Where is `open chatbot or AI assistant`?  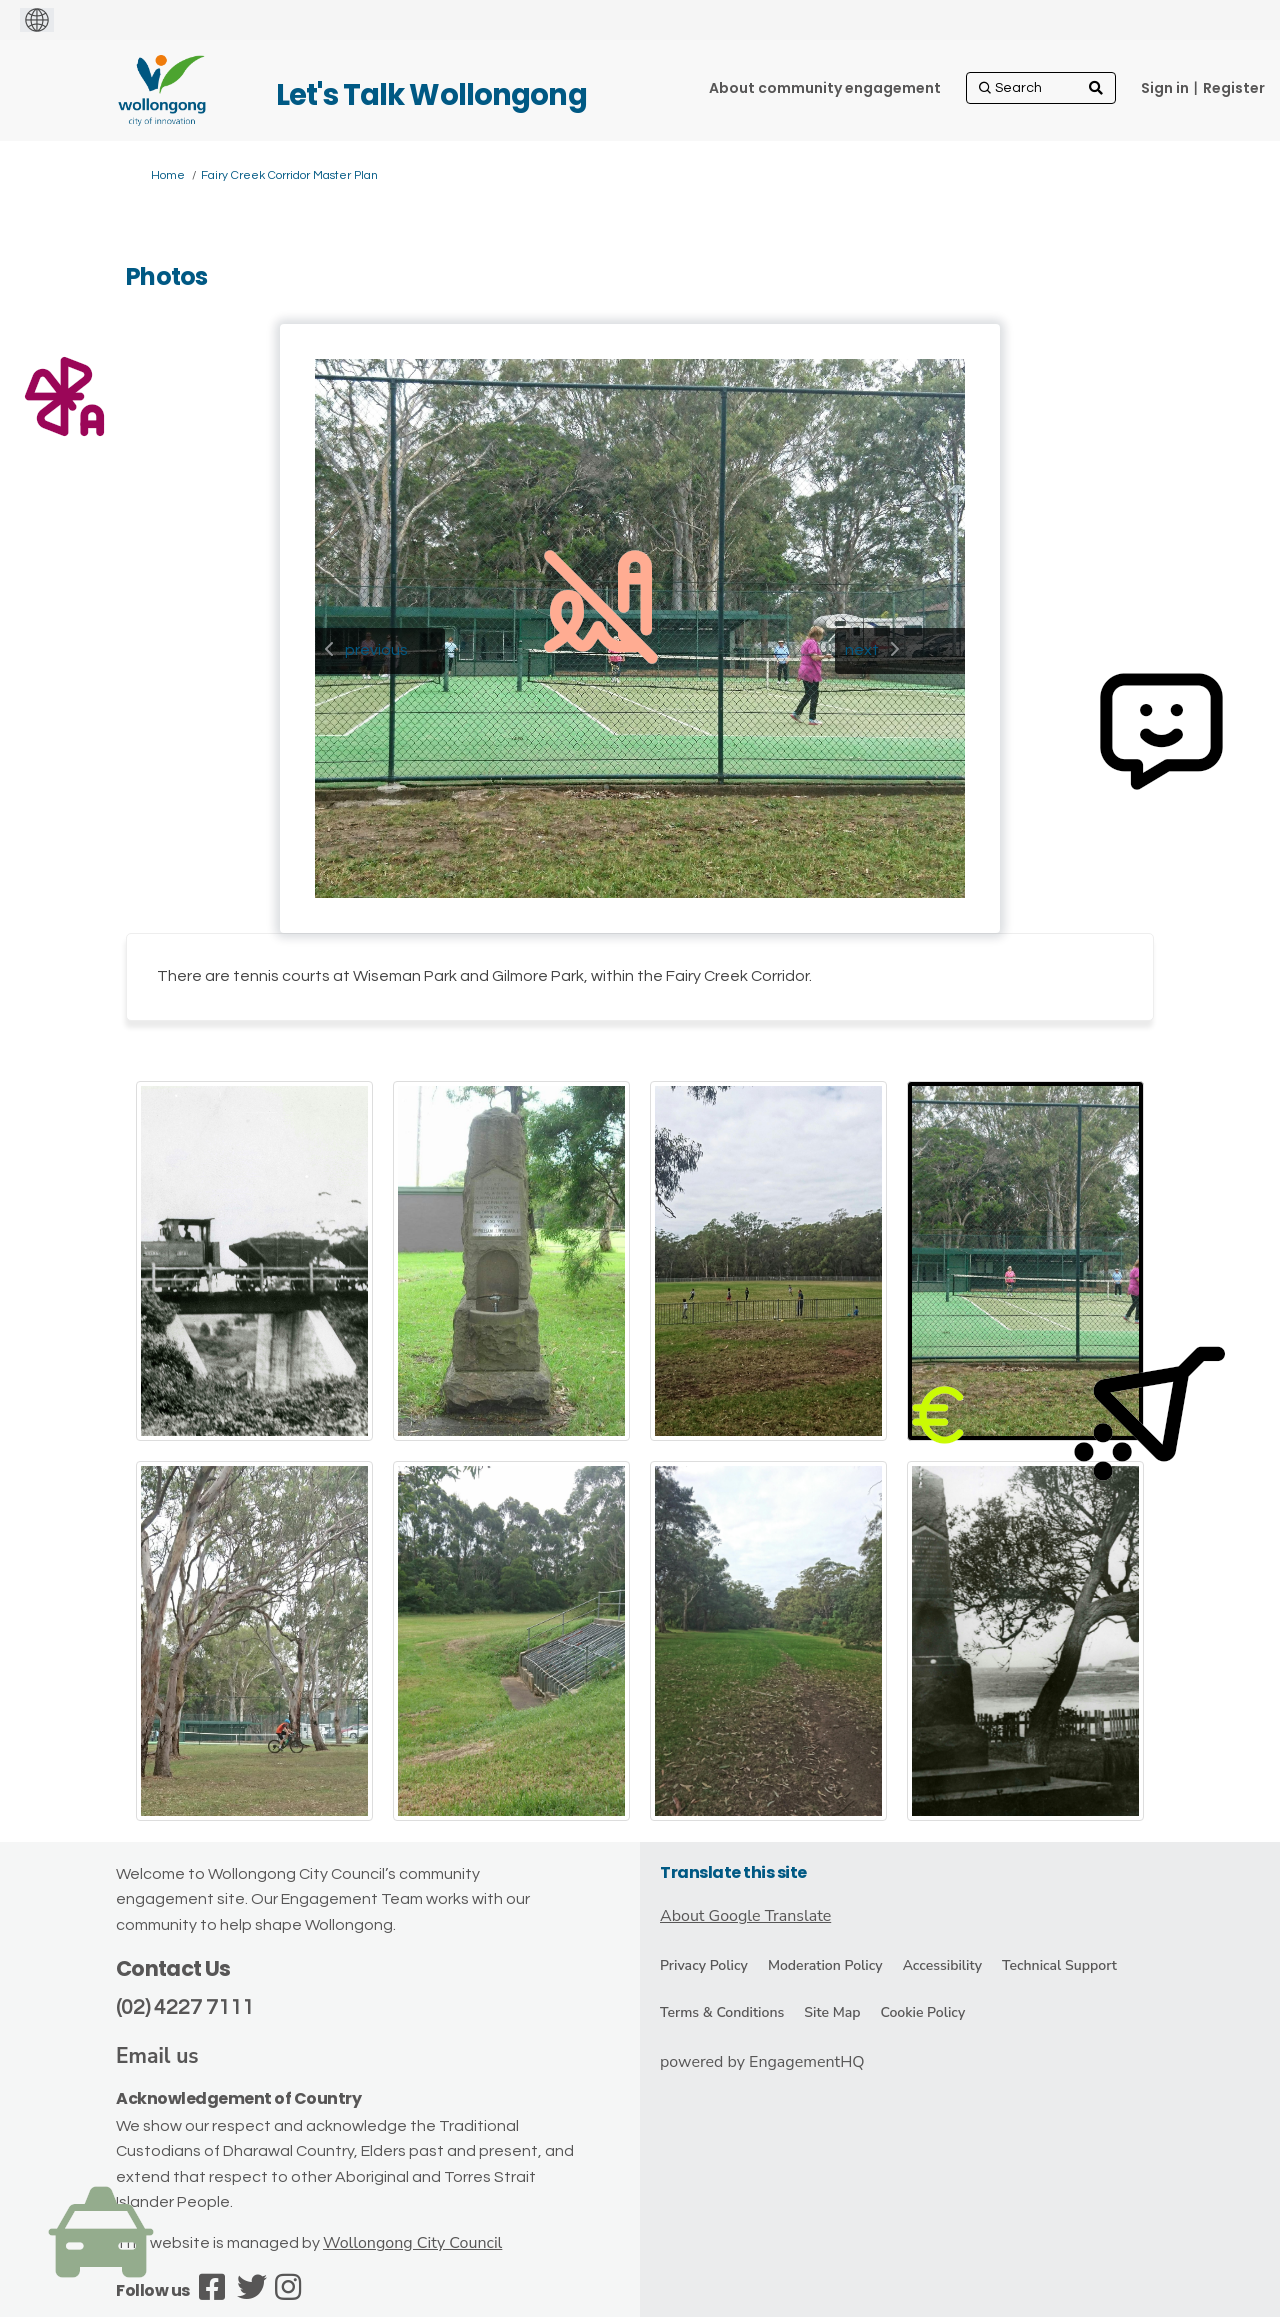
open chatbot or AI assistant is located at coordinates (1161, 728).